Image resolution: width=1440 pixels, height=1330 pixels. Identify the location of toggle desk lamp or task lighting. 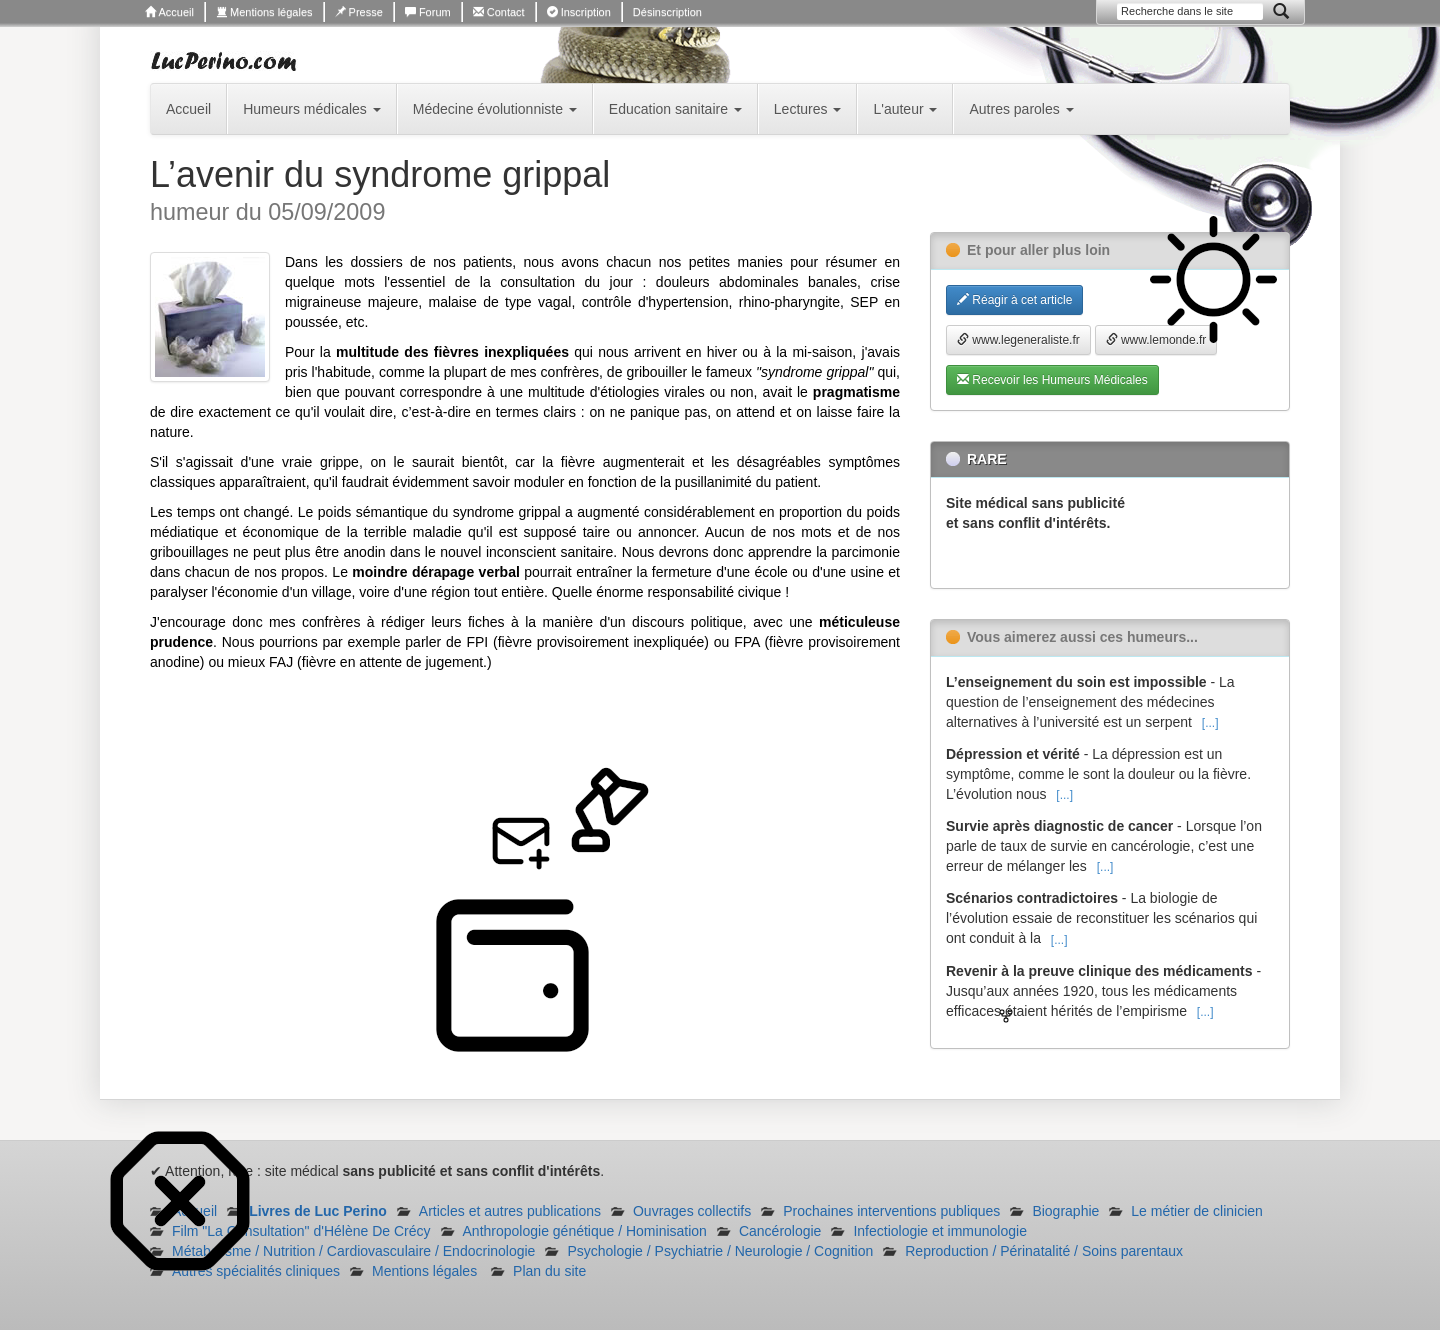
(610, 810).